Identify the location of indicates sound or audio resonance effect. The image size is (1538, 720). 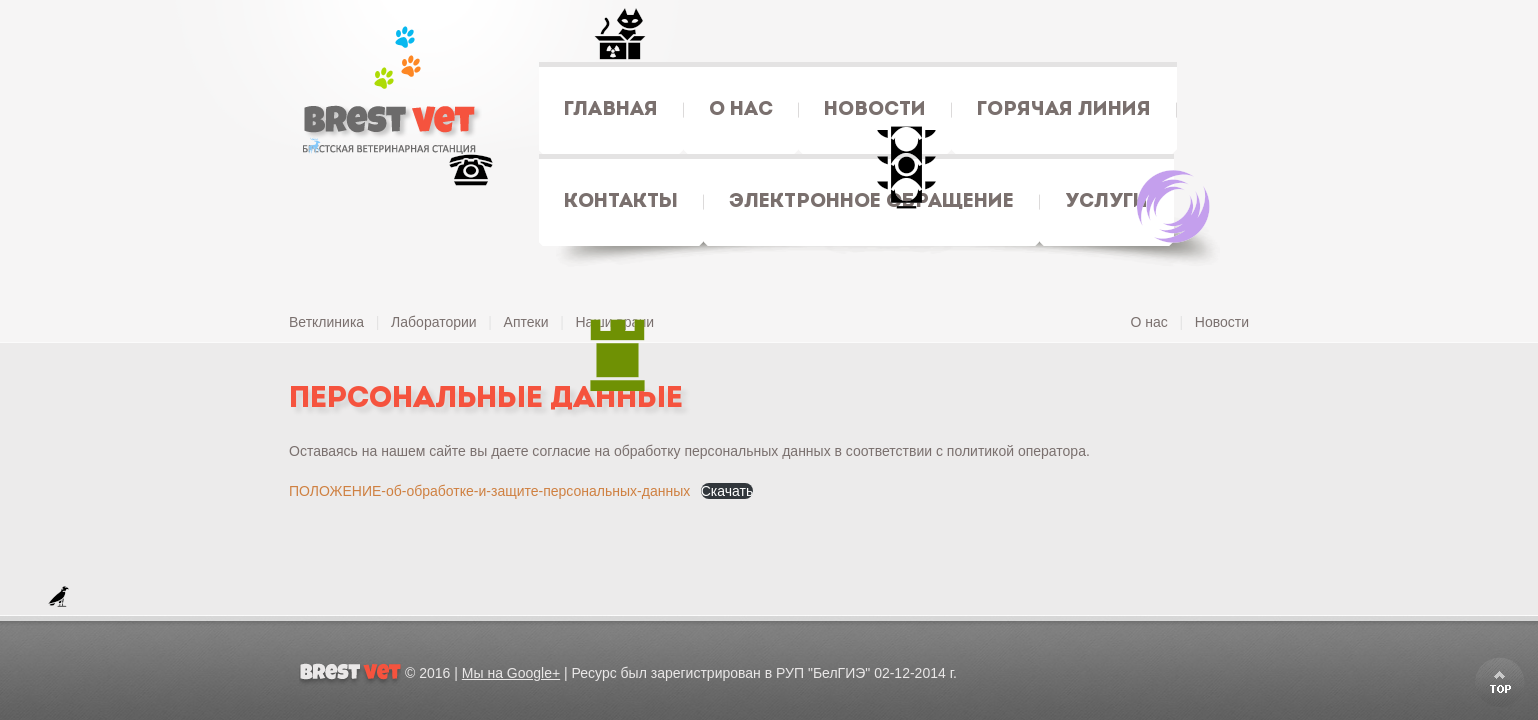
(1173, 206).